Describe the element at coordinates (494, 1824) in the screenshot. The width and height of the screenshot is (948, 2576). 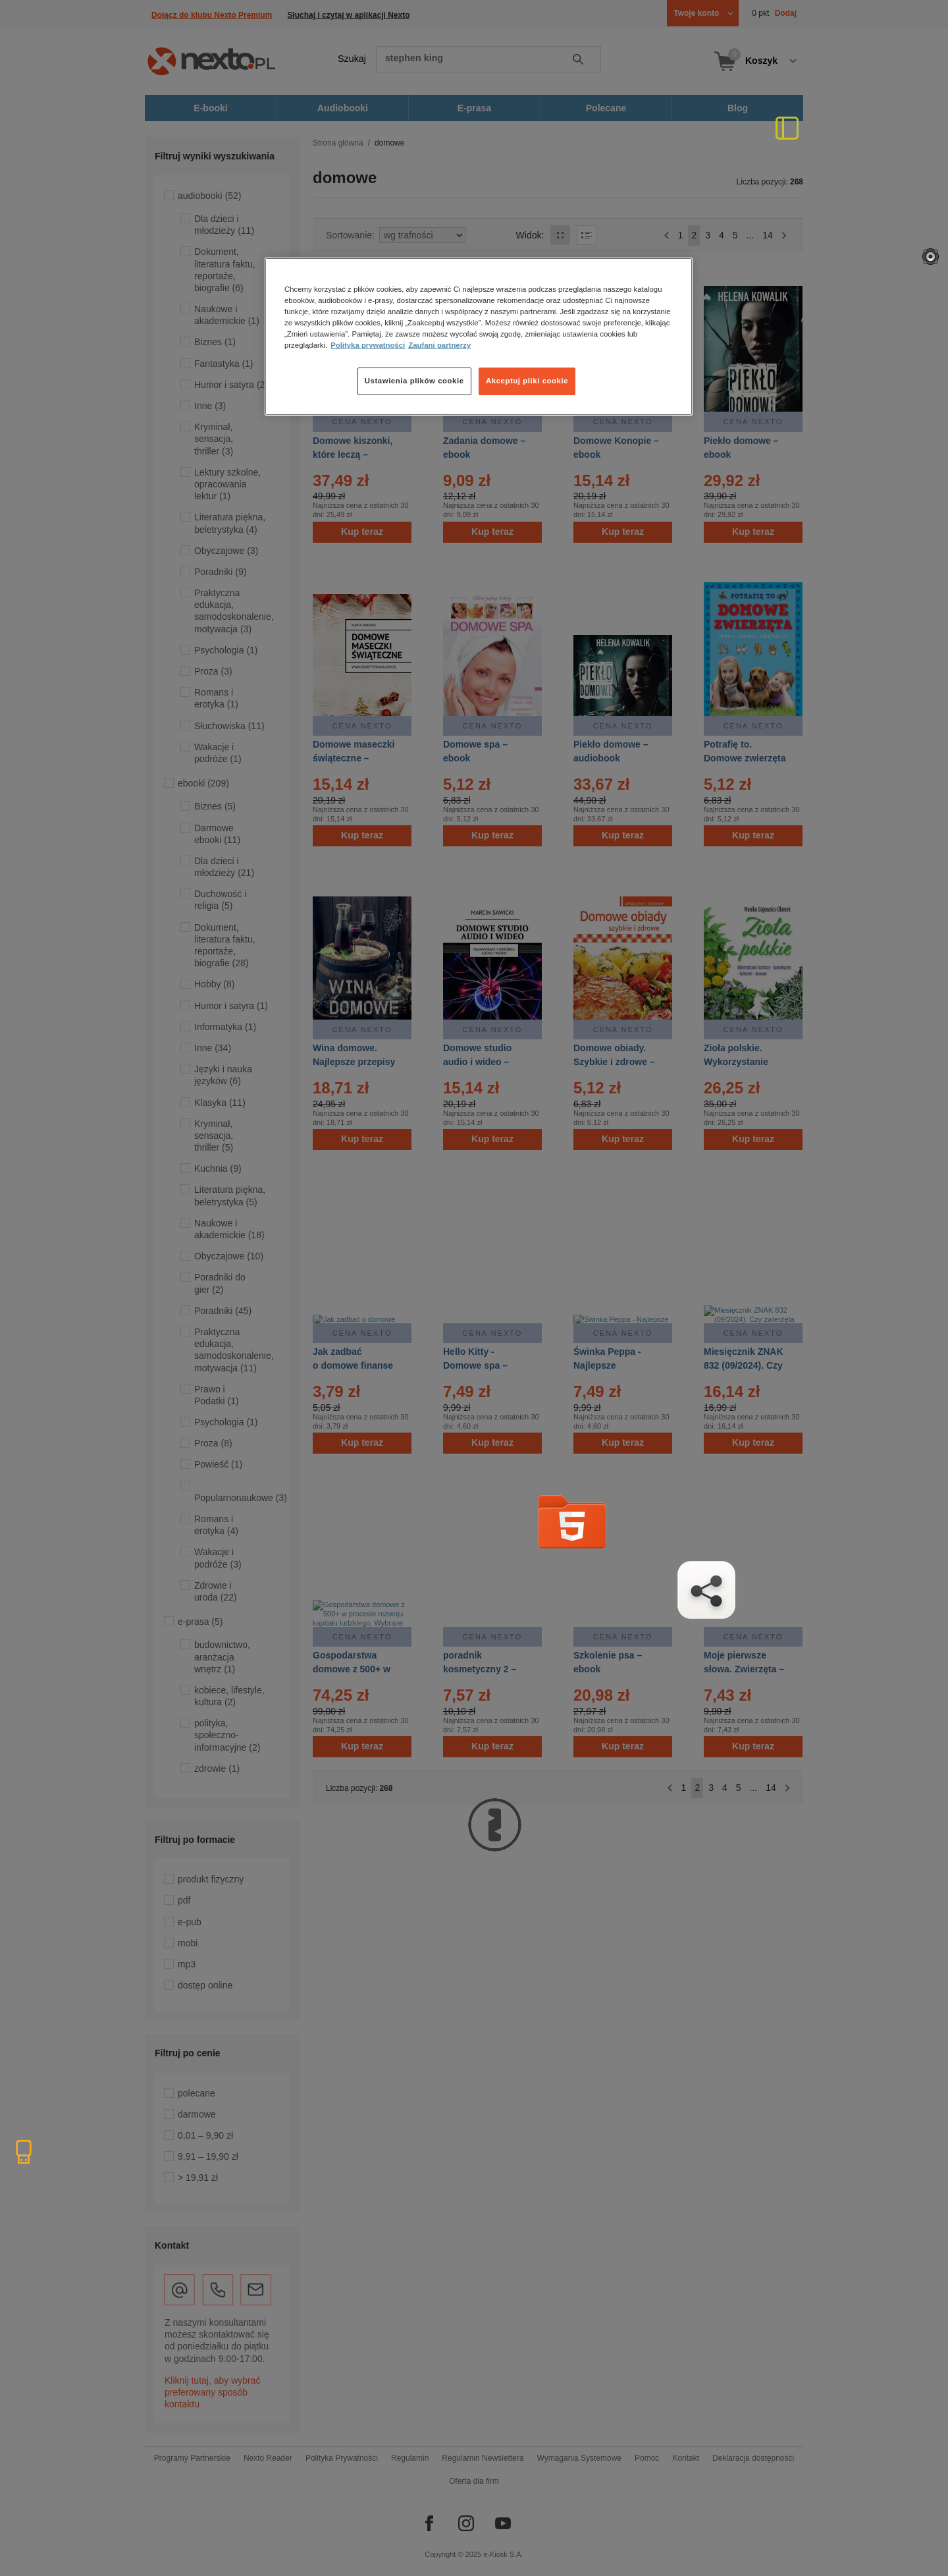
I see `access password manager` at that location.